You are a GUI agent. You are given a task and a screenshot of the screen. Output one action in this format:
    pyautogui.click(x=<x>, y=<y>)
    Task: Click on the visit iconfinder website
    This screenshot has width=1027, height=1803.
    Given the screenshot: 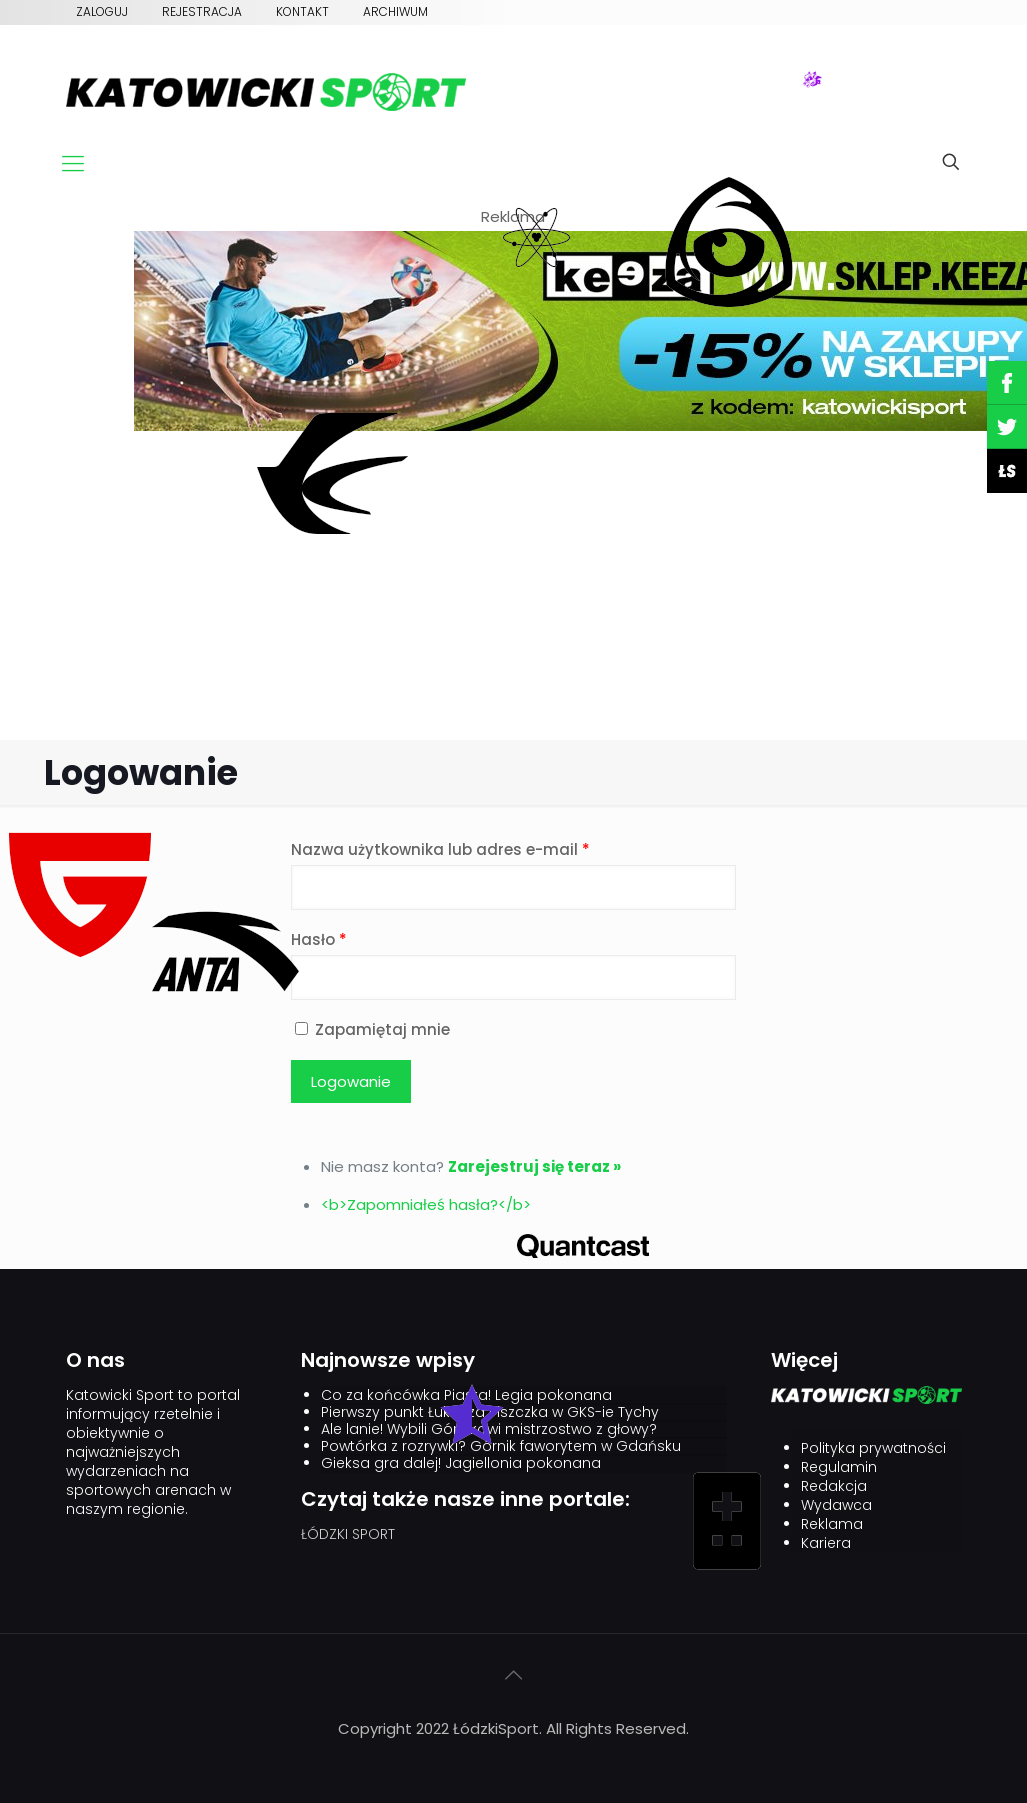 What is the action you would take?
    pyautogui.click(x=729, y=242)
    